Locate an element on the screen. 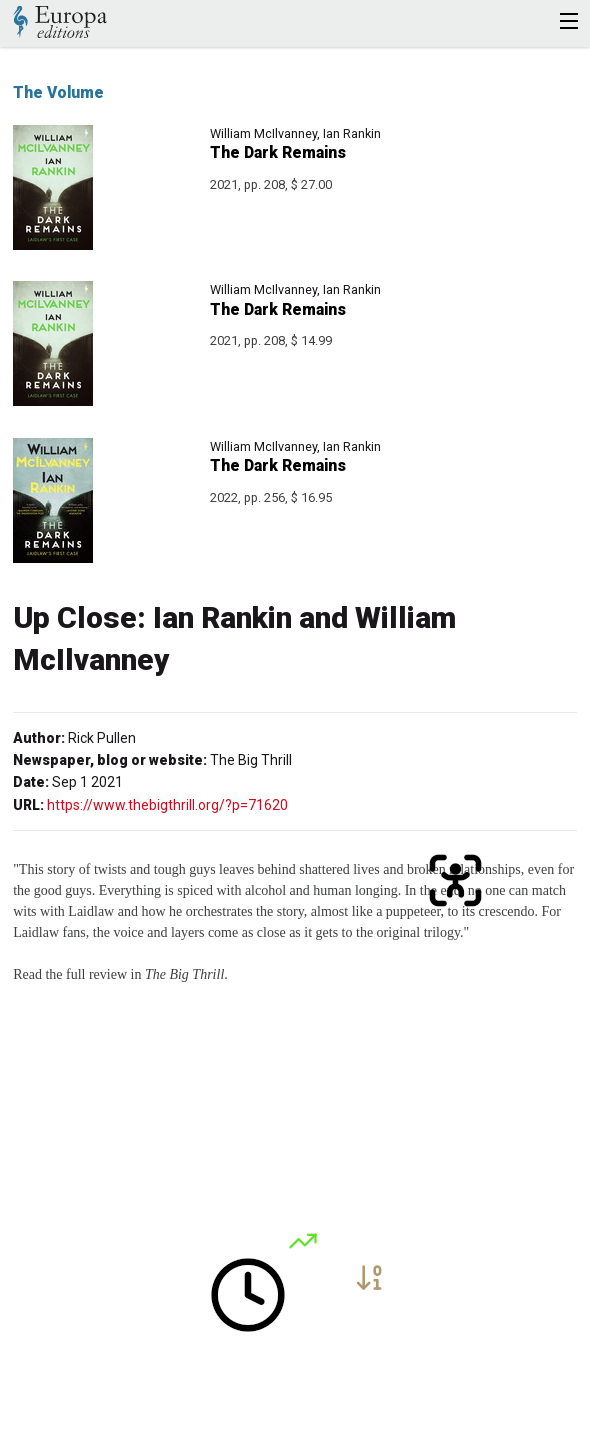 This screenshot has height=1435, width=590. view time or clock settings is located at coordinates (248, 1295).